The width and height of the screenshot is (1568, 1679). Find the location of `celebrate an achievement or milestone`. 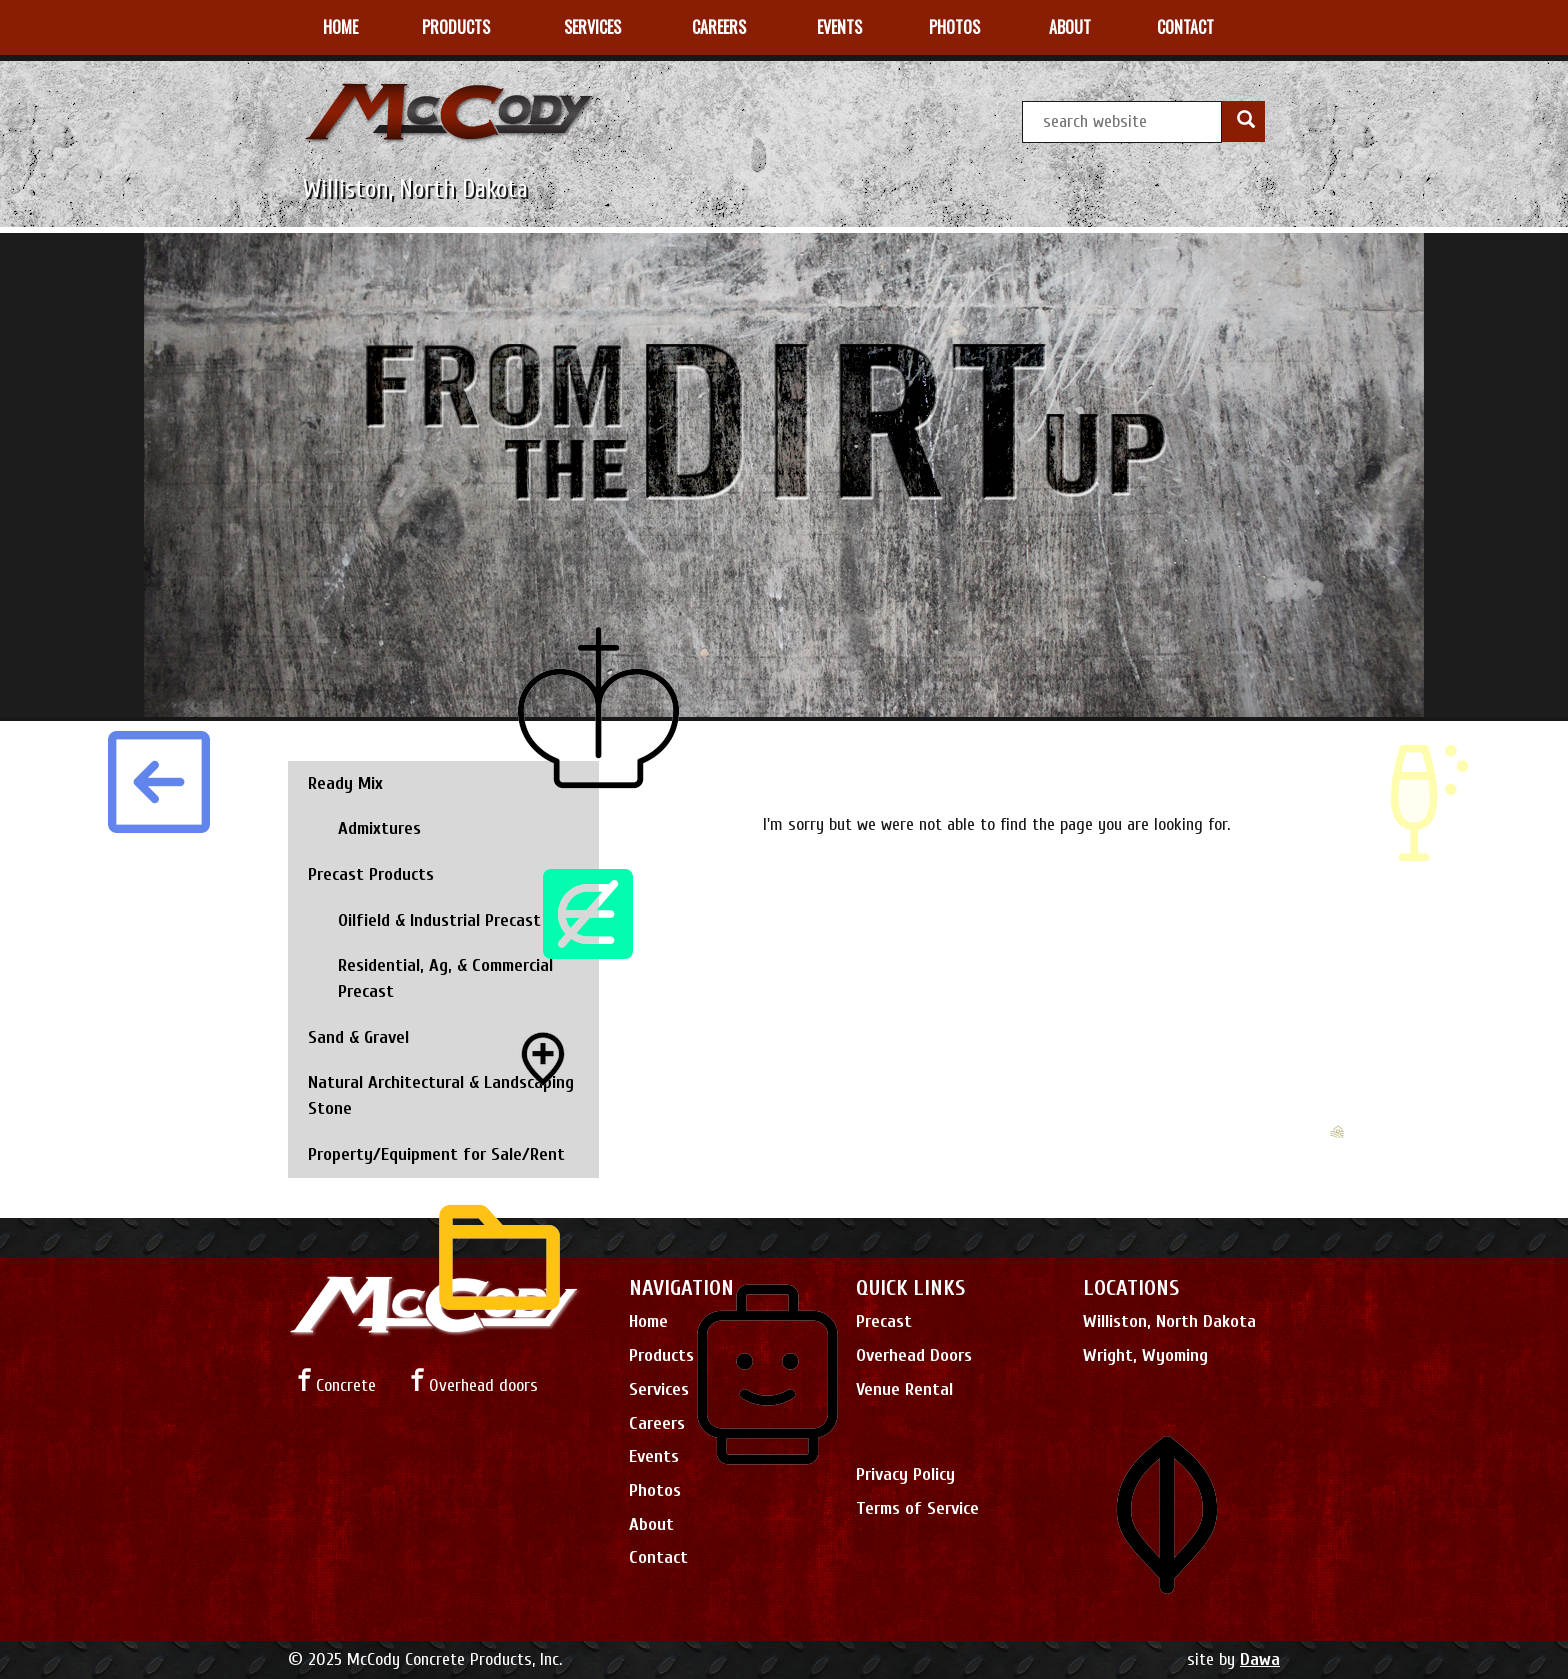

celebrate an achievement or milestone is located at coordinates (1418, 803).